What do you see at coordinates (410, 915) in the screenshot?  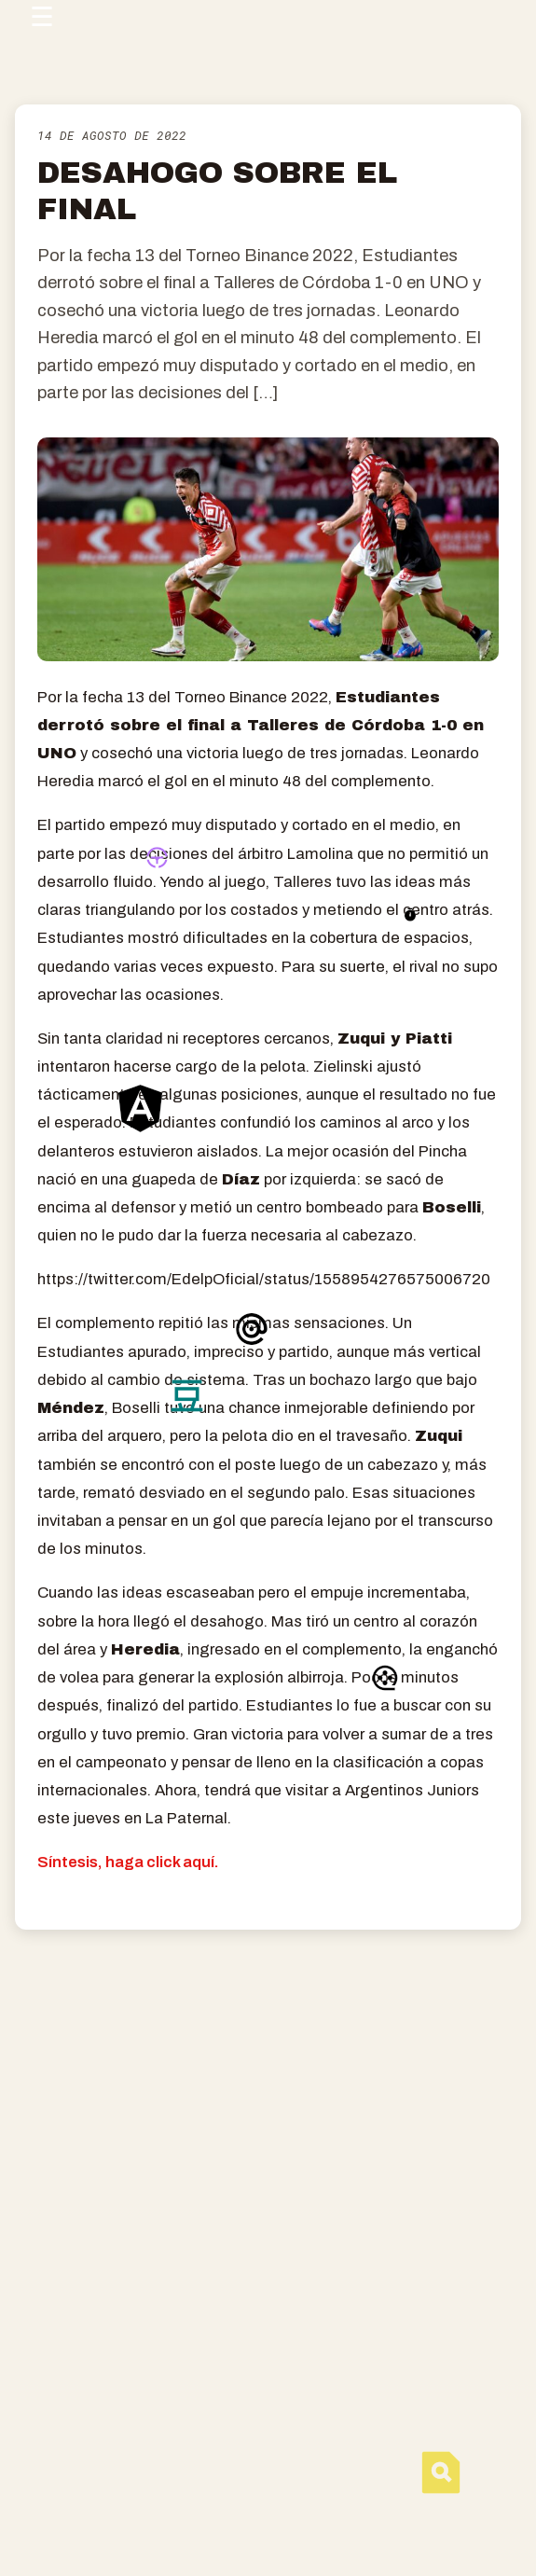 I see `start or set a timer` at bounding box center [410, 915].